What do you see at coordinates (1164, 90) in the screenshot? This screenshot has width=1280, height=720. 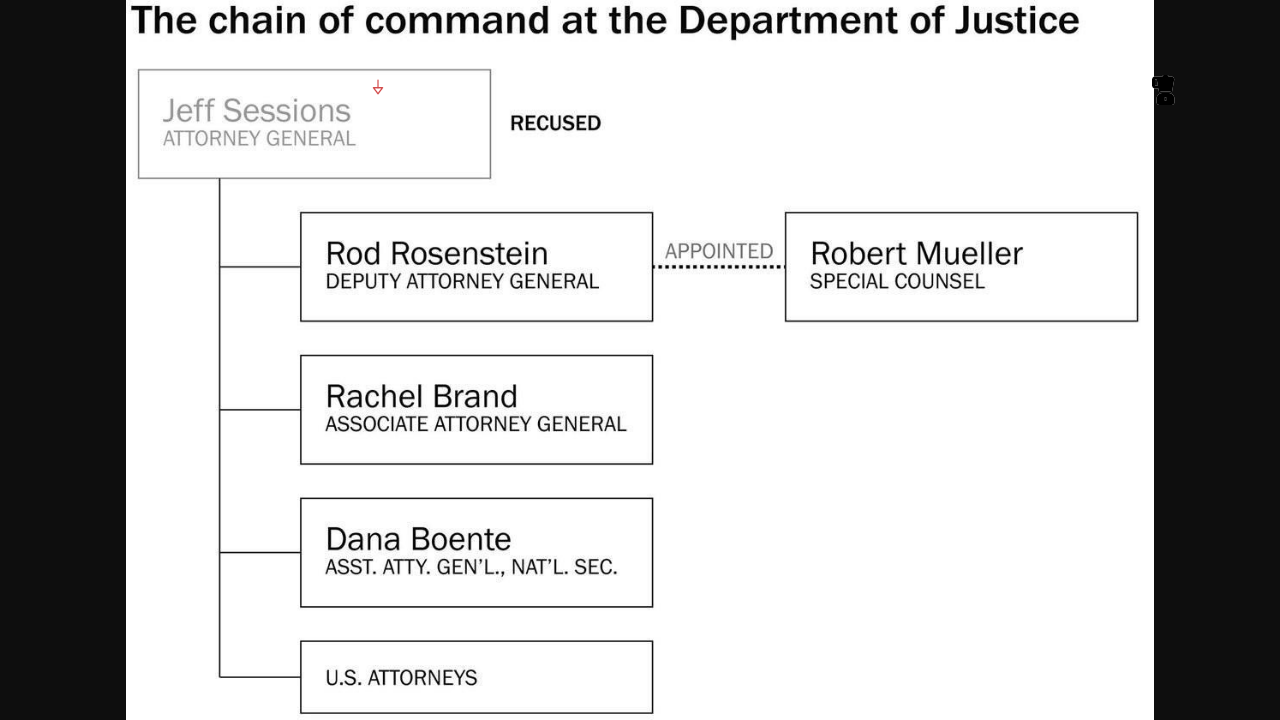 I see `access blender or mixing tool settings` at bounding box center [1164, 90].